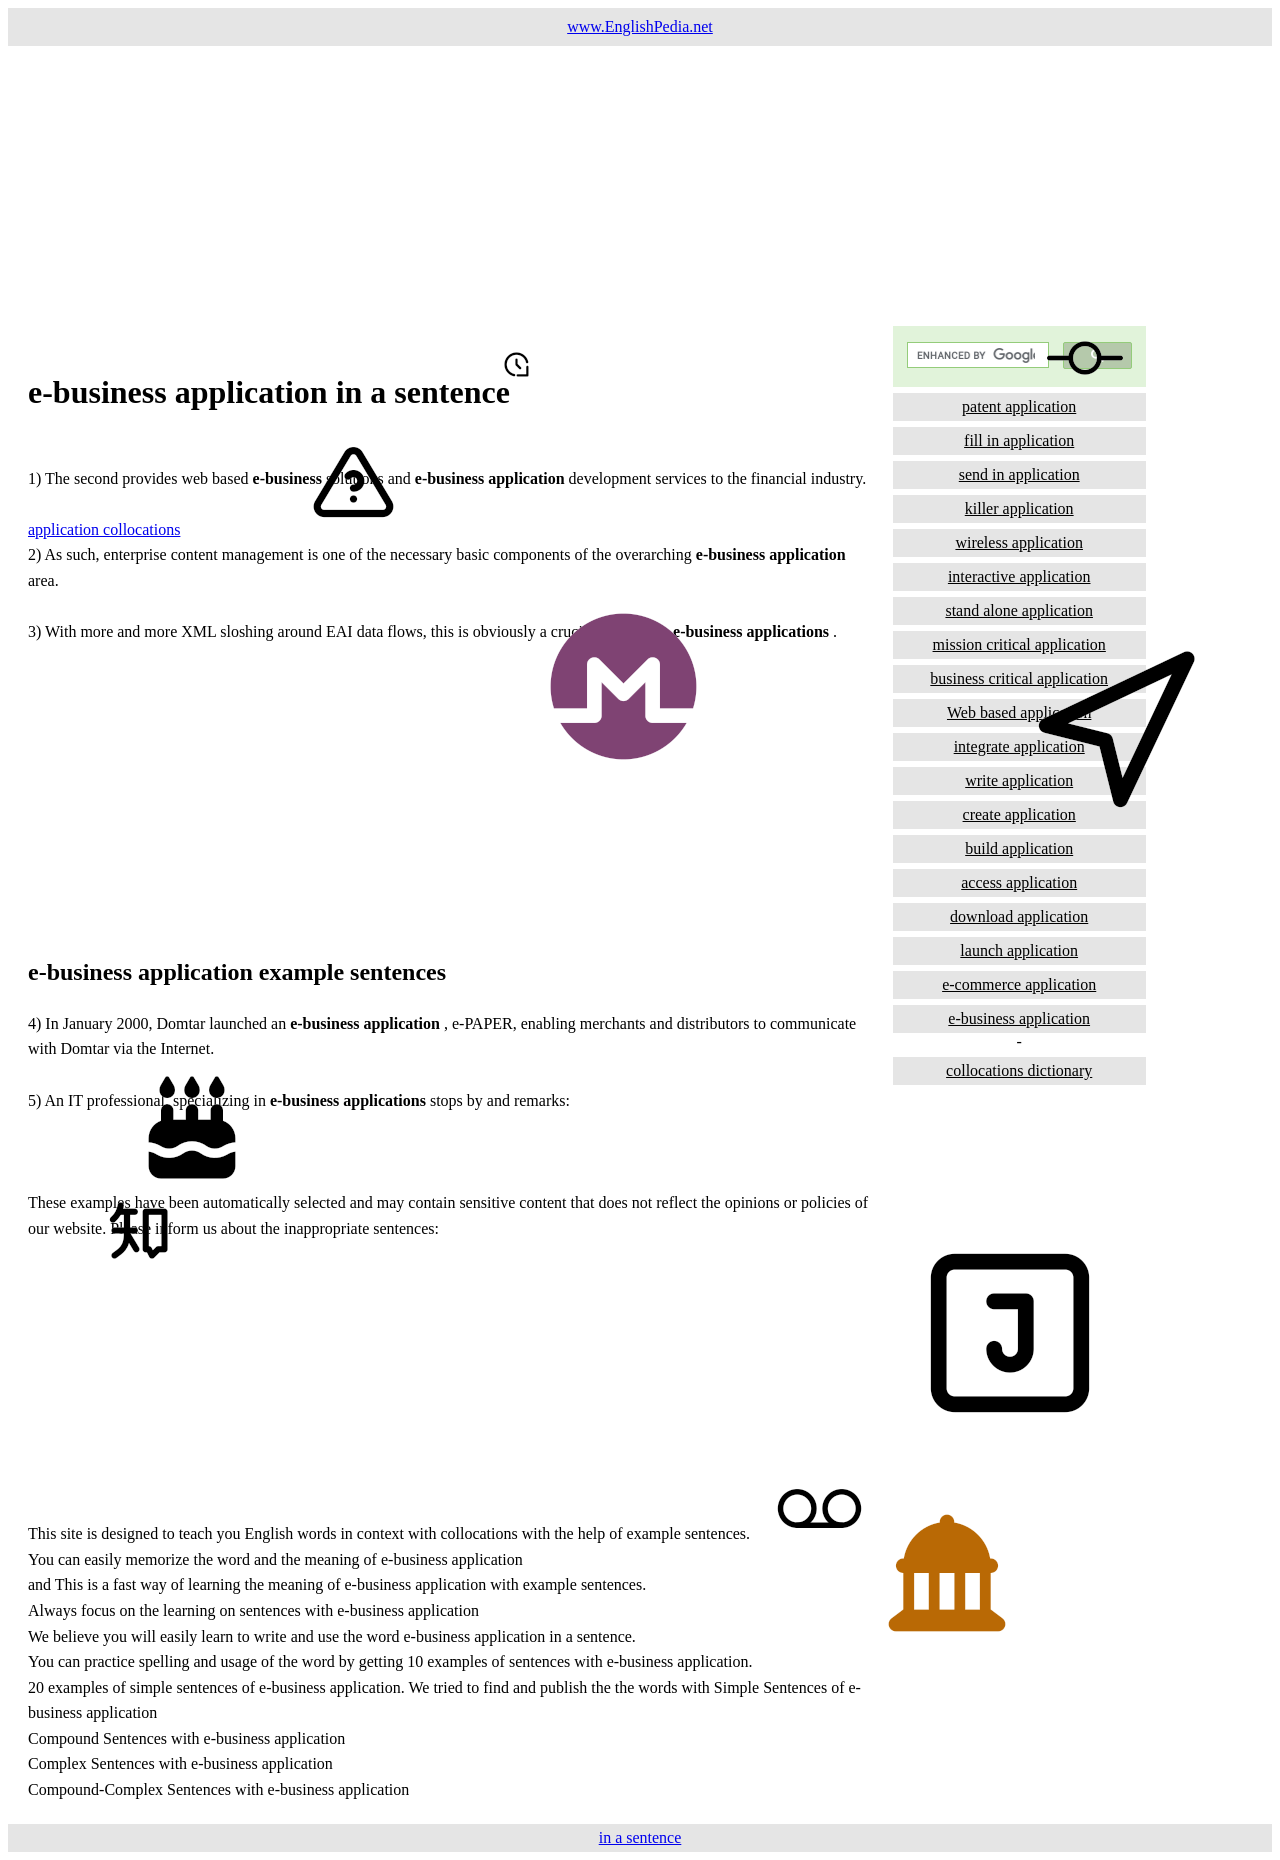 This screenshot has width=1280, height=1860. What do you see at coordinates (1085, 358) in the screenshot?
I see `view commit history in version control` at bounding box center [1085, 358].